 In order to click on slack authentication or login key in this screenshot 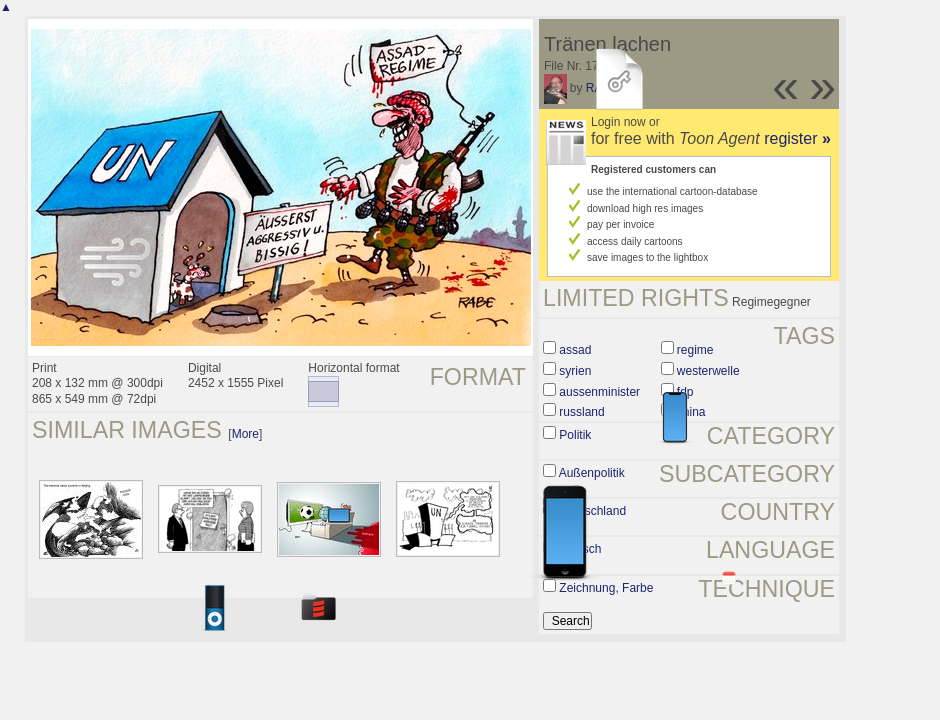, I will do `click(619, 80)`.